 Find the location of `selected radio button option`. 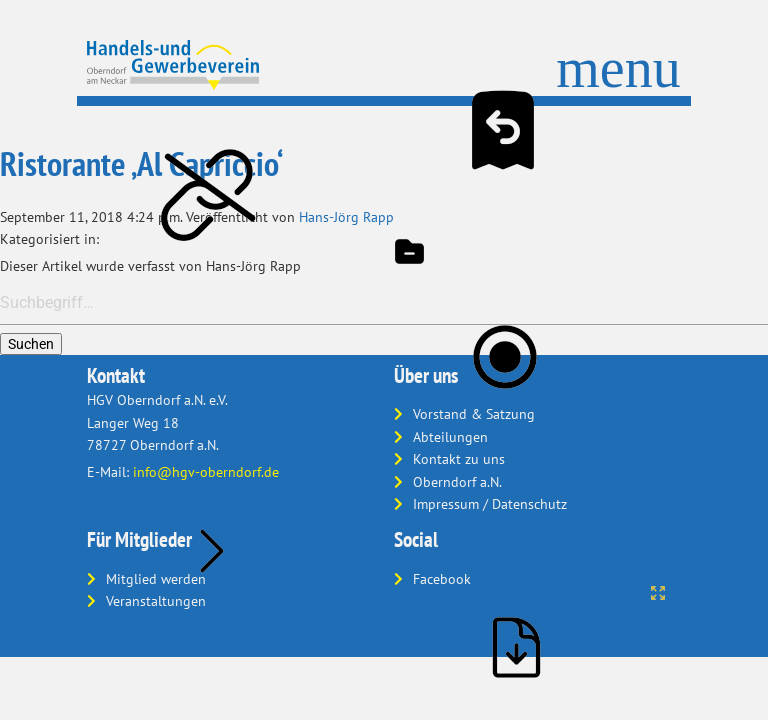

selected radio button option is located at coordinates (505, 357).